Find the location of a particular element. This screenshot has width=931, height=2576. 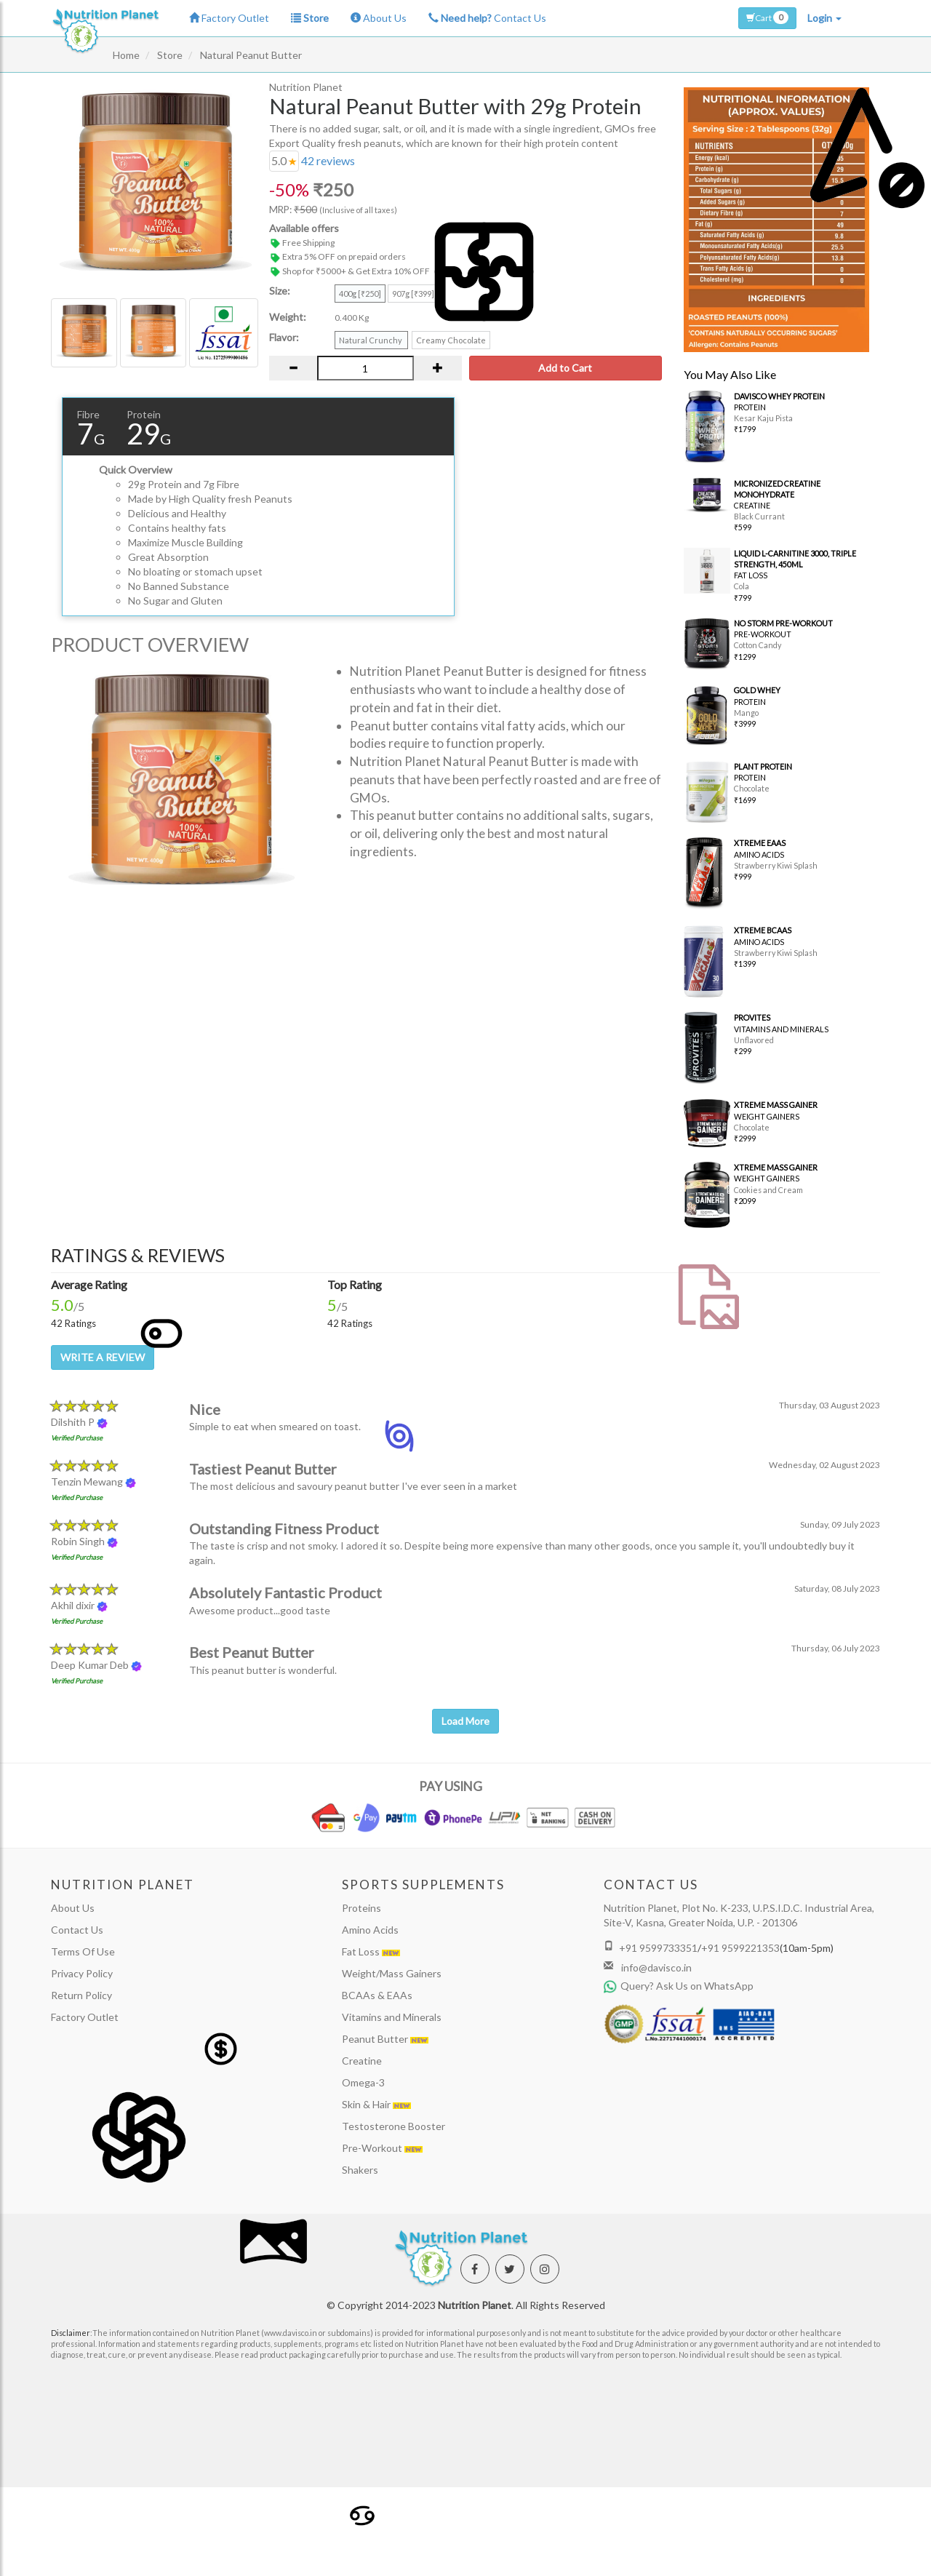

access extensions or plugins is located at coordinates (484, 271).